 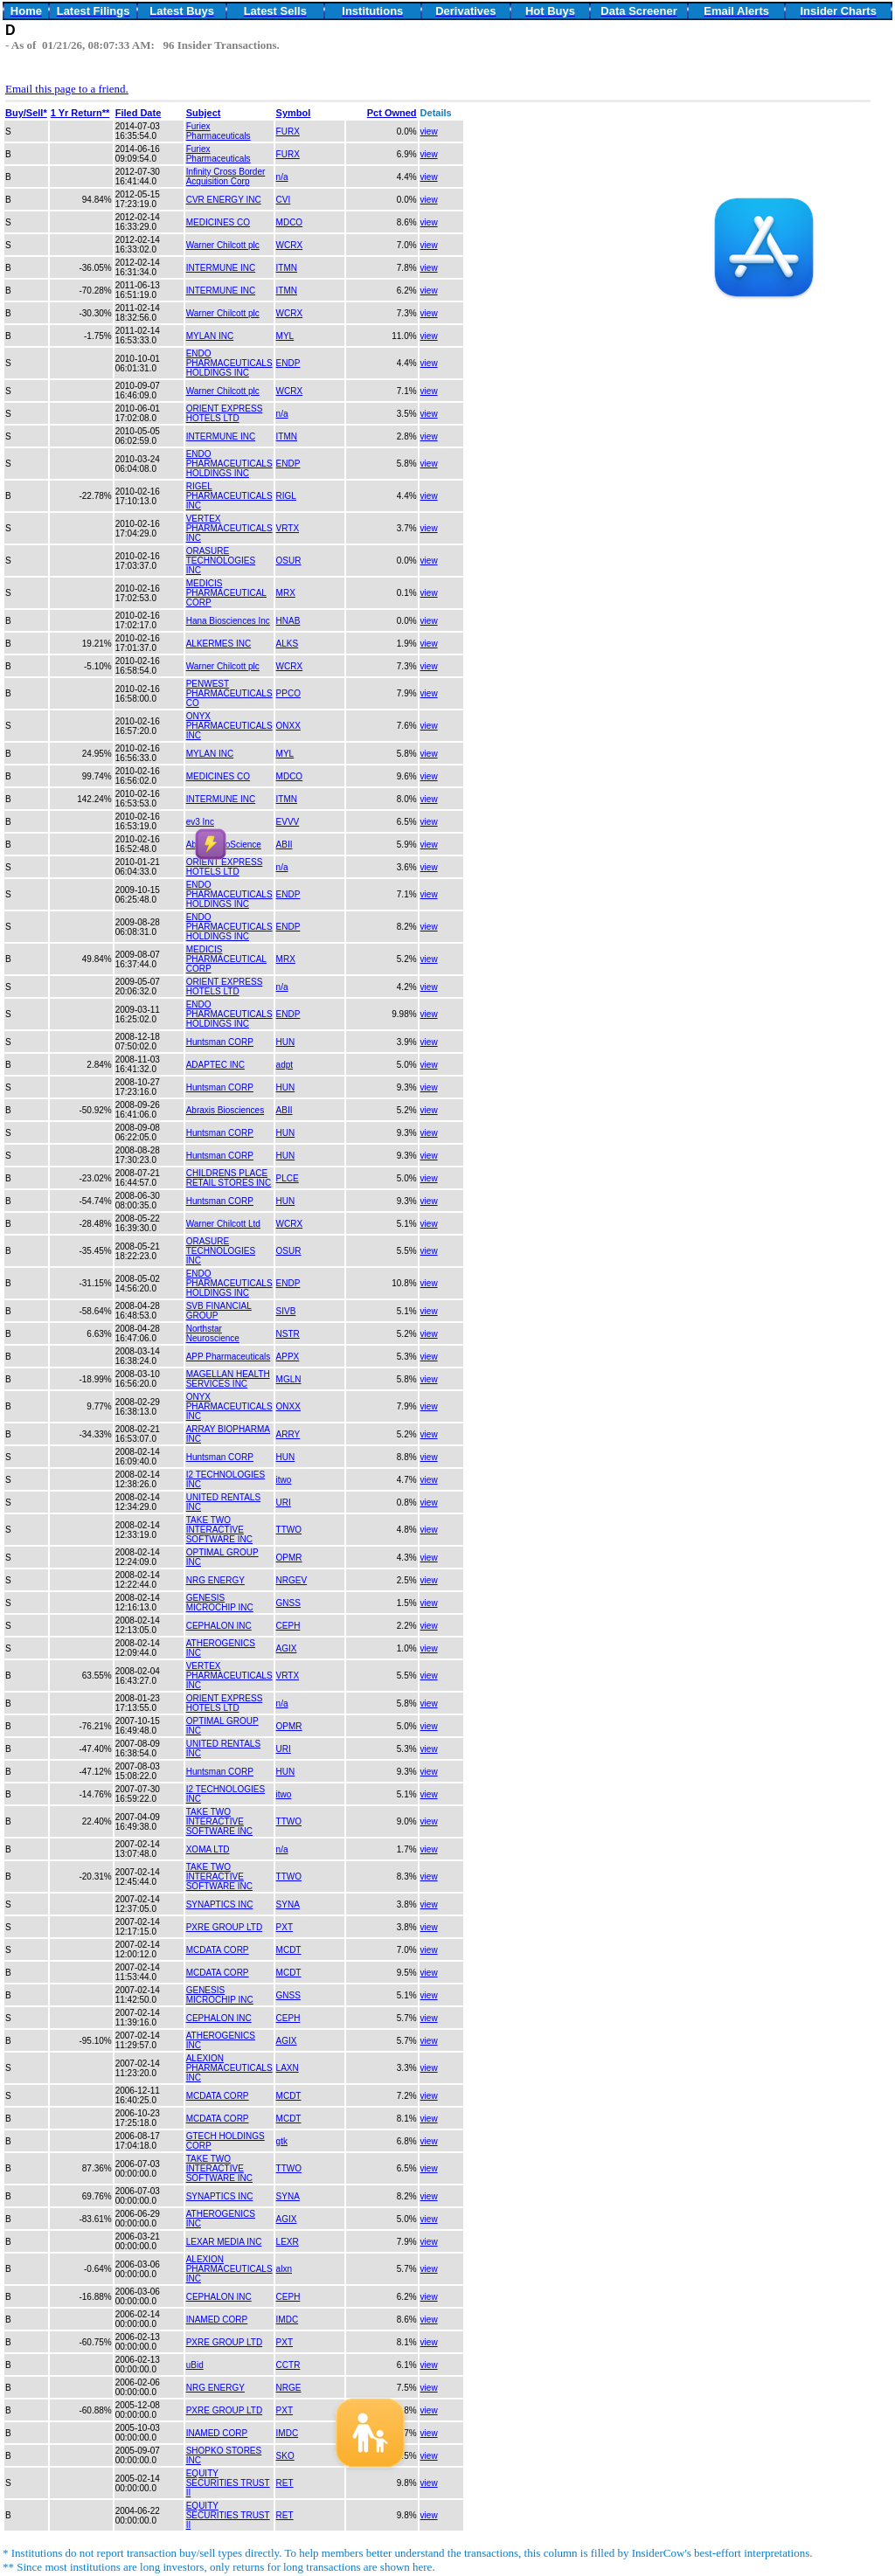 I want to click on open keypunch typing practice app, so click(x=211, y=844).